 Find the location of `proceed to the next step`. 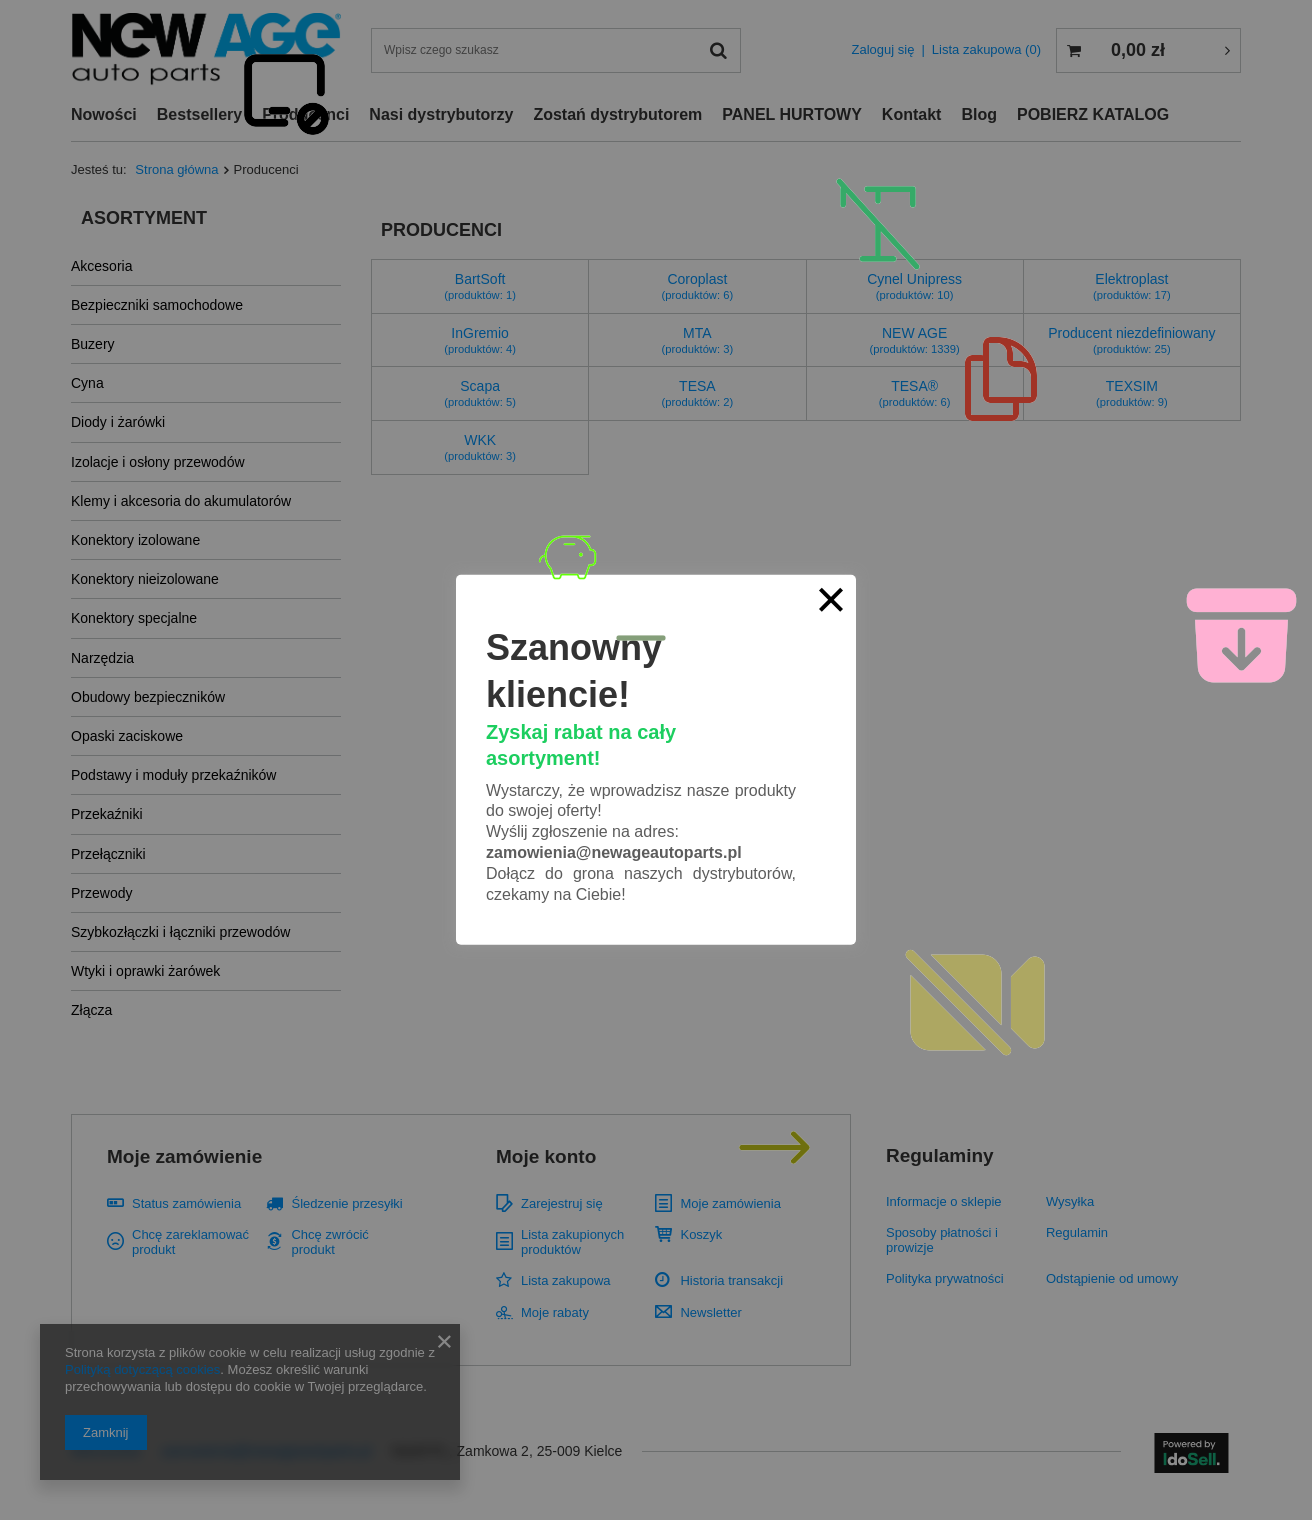

proceed to the next step is located at coordinates (774, 1147).